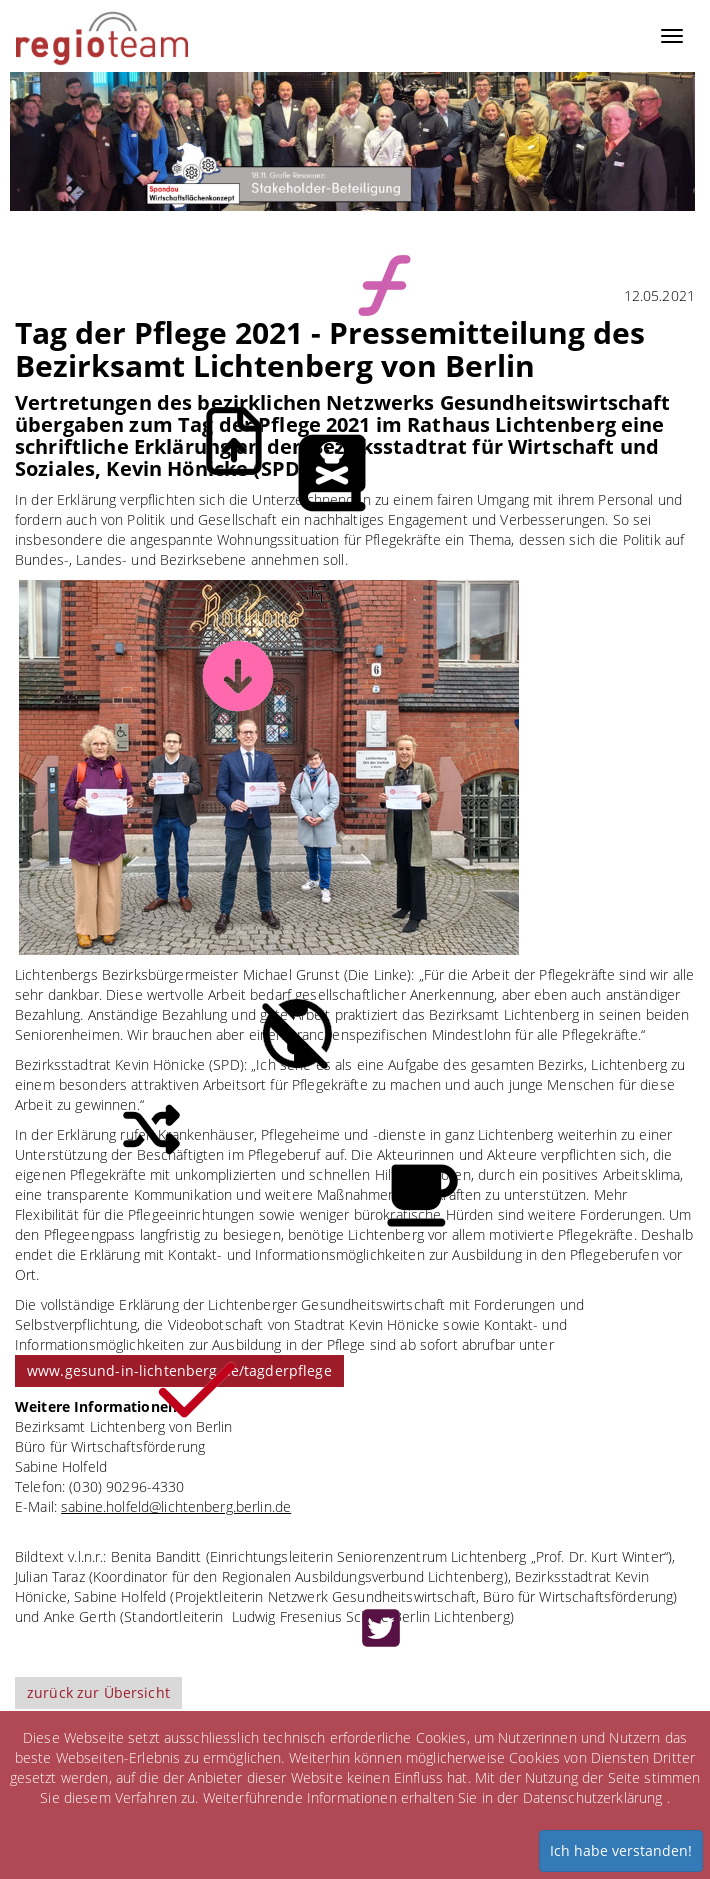 The width and height of the screenshot is (710, 1879). Describe the element at coordinates (234, 441) in the screenshot. I see `upload a file` at that location.